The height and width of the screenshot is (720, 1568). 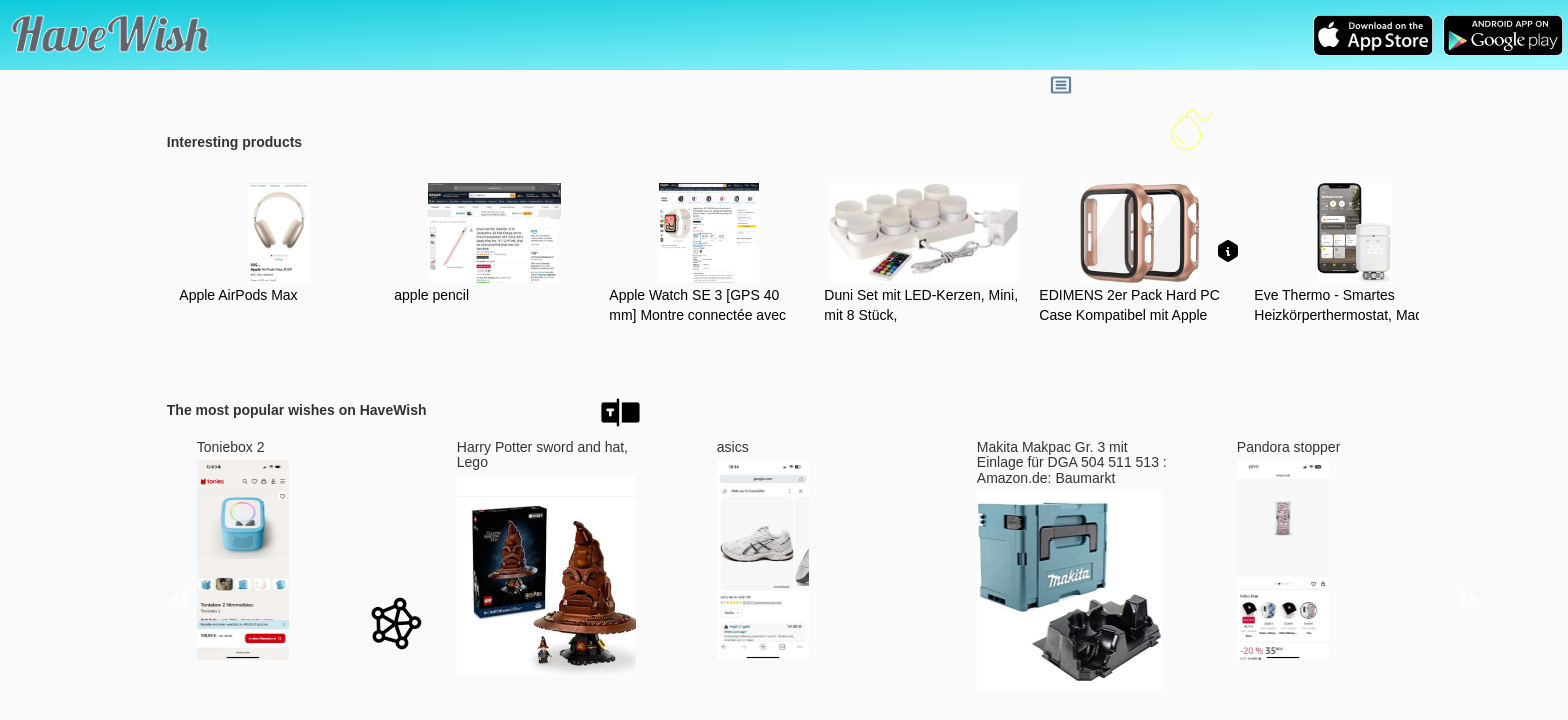 I want to click on connect to the fediverse network, so click(x=395, y=623).